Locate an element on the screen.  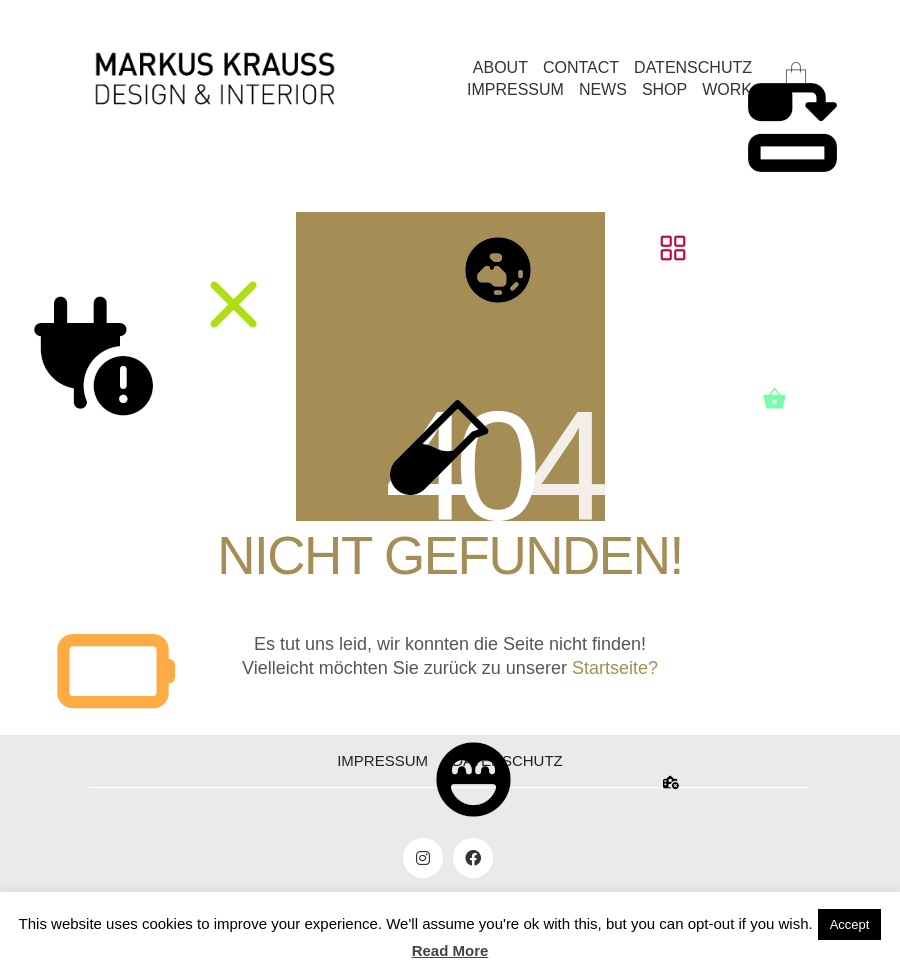
add a laughing emoji reaction is located at coordinates (473, 779).